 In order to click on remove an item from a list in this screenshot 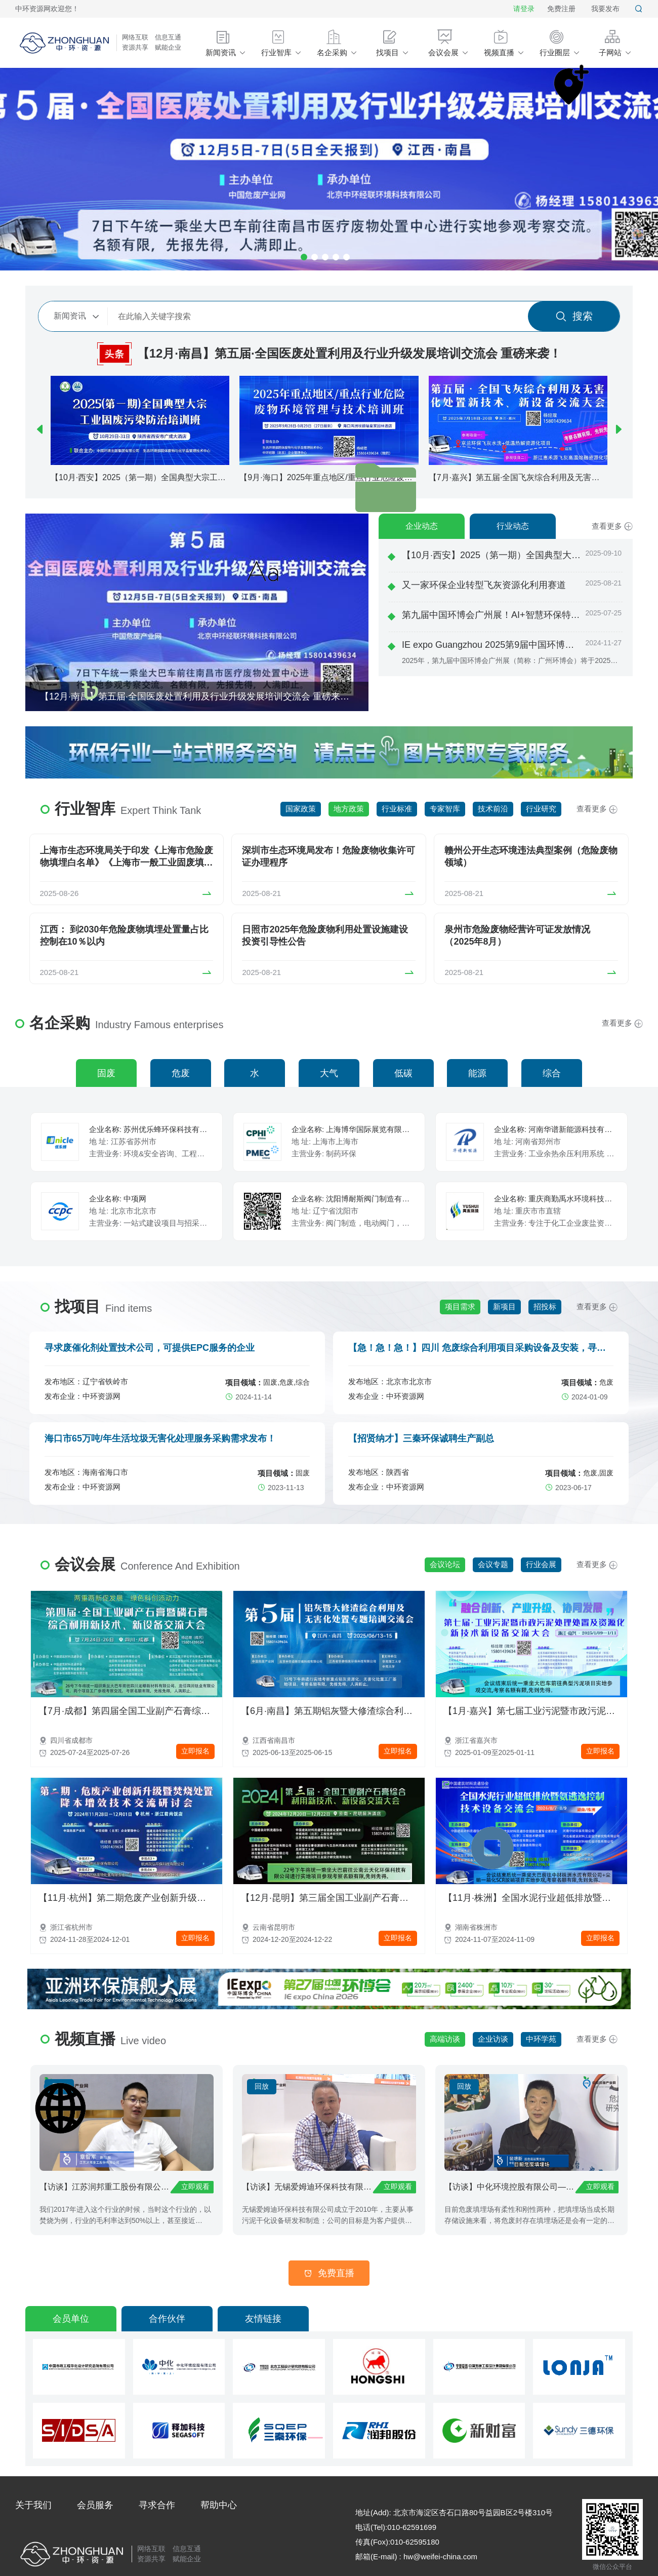, I will do `click(315, 2438)`.